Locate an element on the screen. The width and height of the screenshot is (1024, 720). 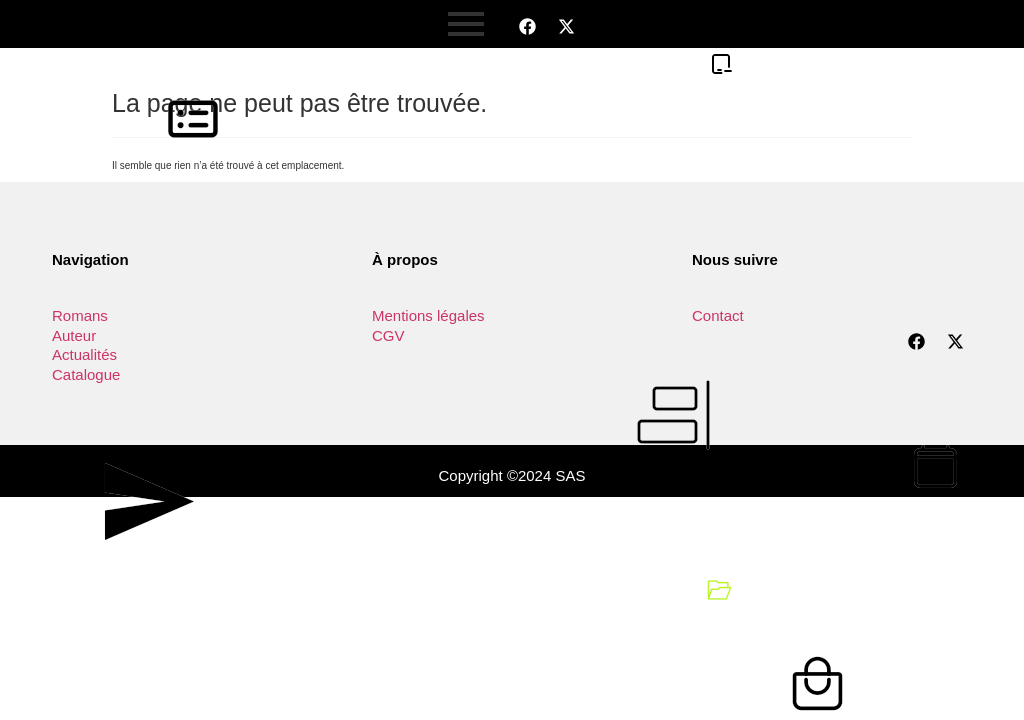
remove an iPad from connected devices is located at coordinates (721, 64).